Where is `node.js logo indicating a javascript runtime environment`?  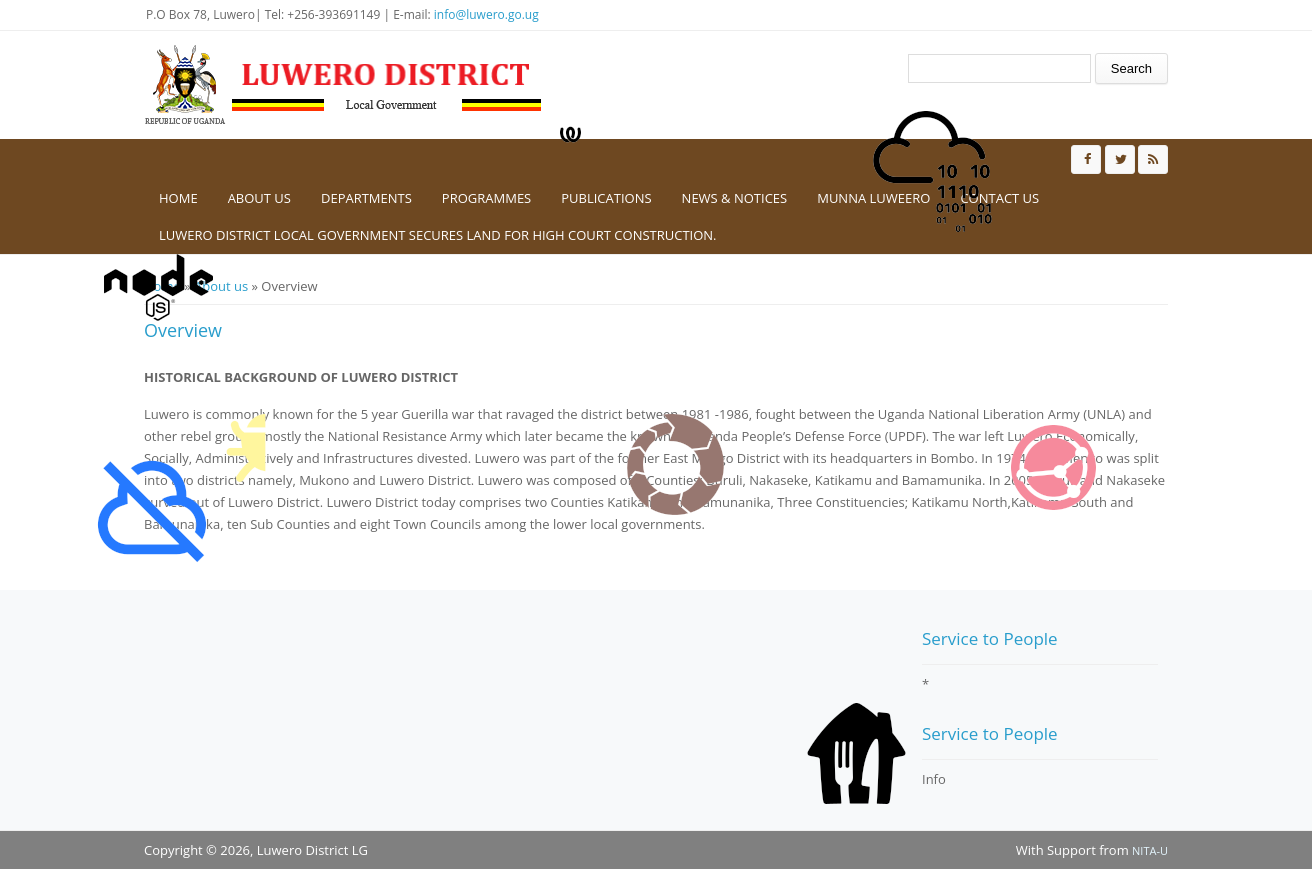 node.js logo indicating a javascript runtime environment is located at coordinates (158, 287).